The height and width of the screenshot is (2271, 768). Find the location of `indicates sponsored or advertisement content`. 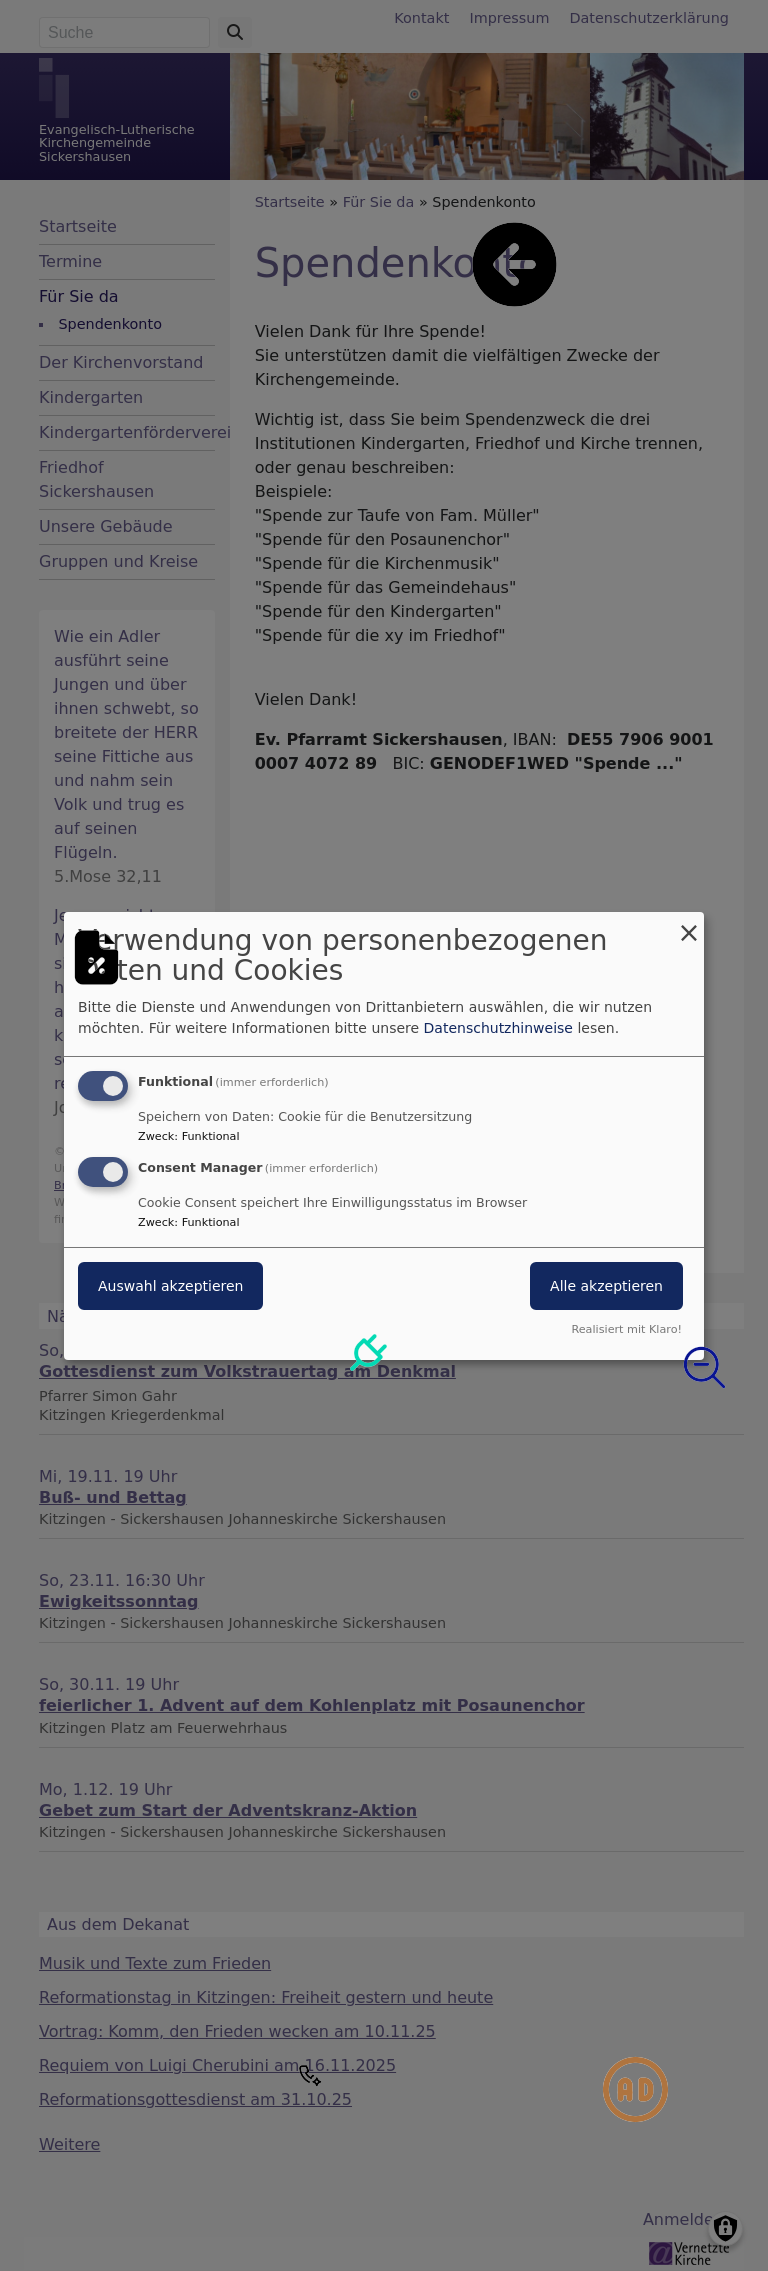

indicates sponsored or advertisement content is located at coordinates (635, 2089).